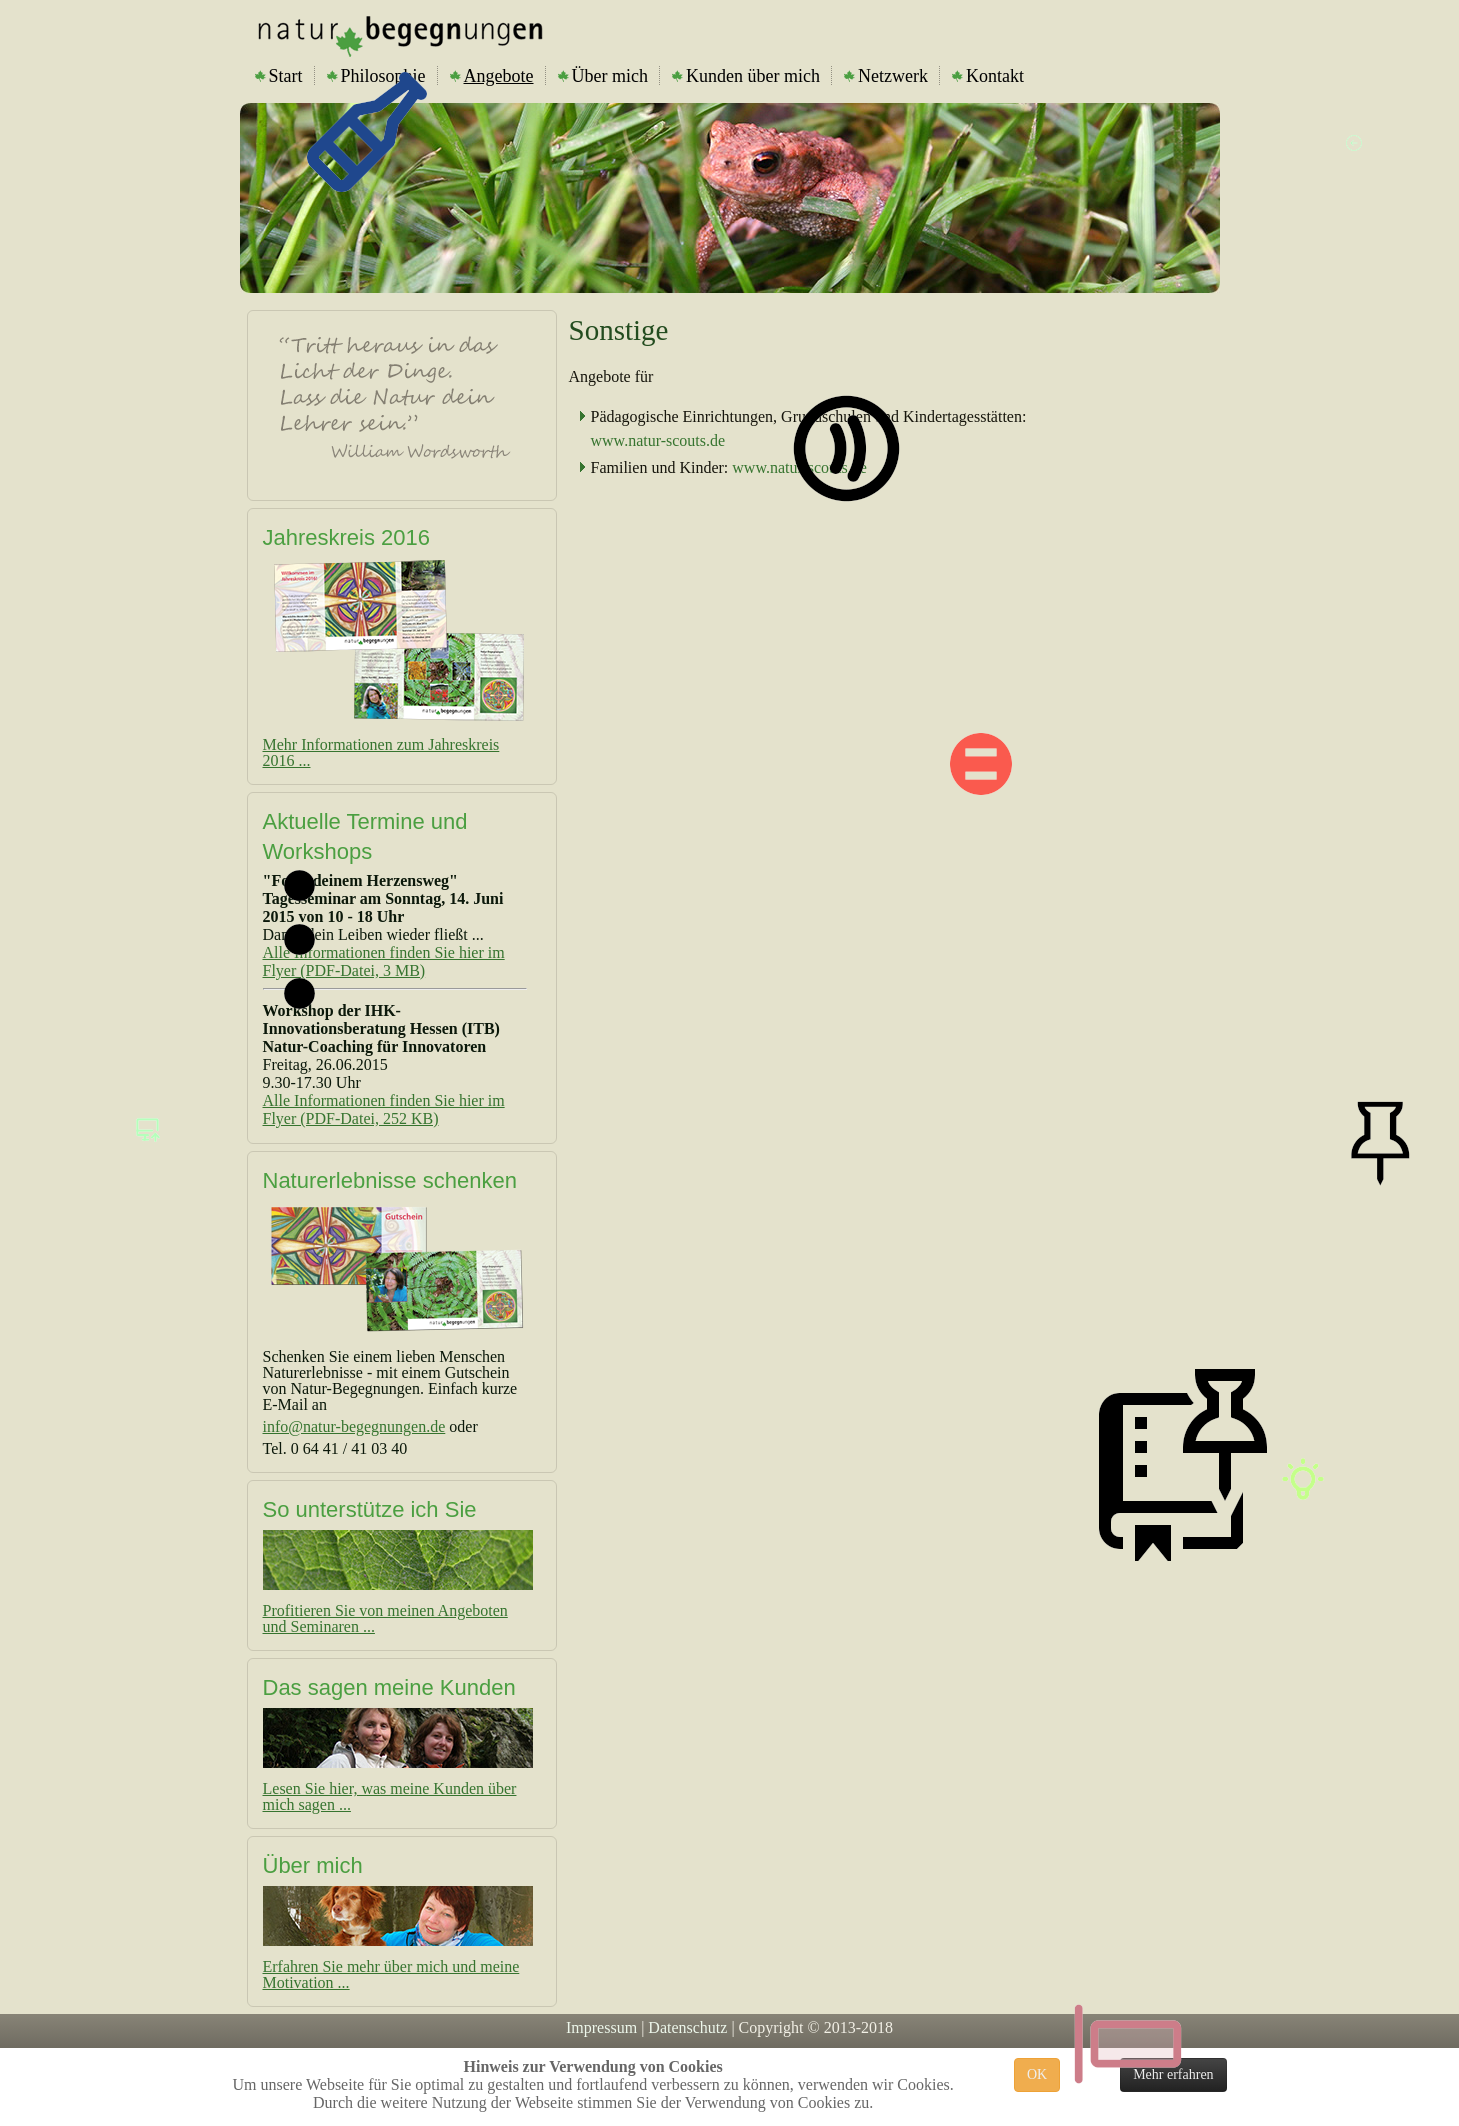 The image size is (1459, 2126). Describe the element at coordinates (1354, 143) in the screenshot. I see `go back to the previous screen` at that location.